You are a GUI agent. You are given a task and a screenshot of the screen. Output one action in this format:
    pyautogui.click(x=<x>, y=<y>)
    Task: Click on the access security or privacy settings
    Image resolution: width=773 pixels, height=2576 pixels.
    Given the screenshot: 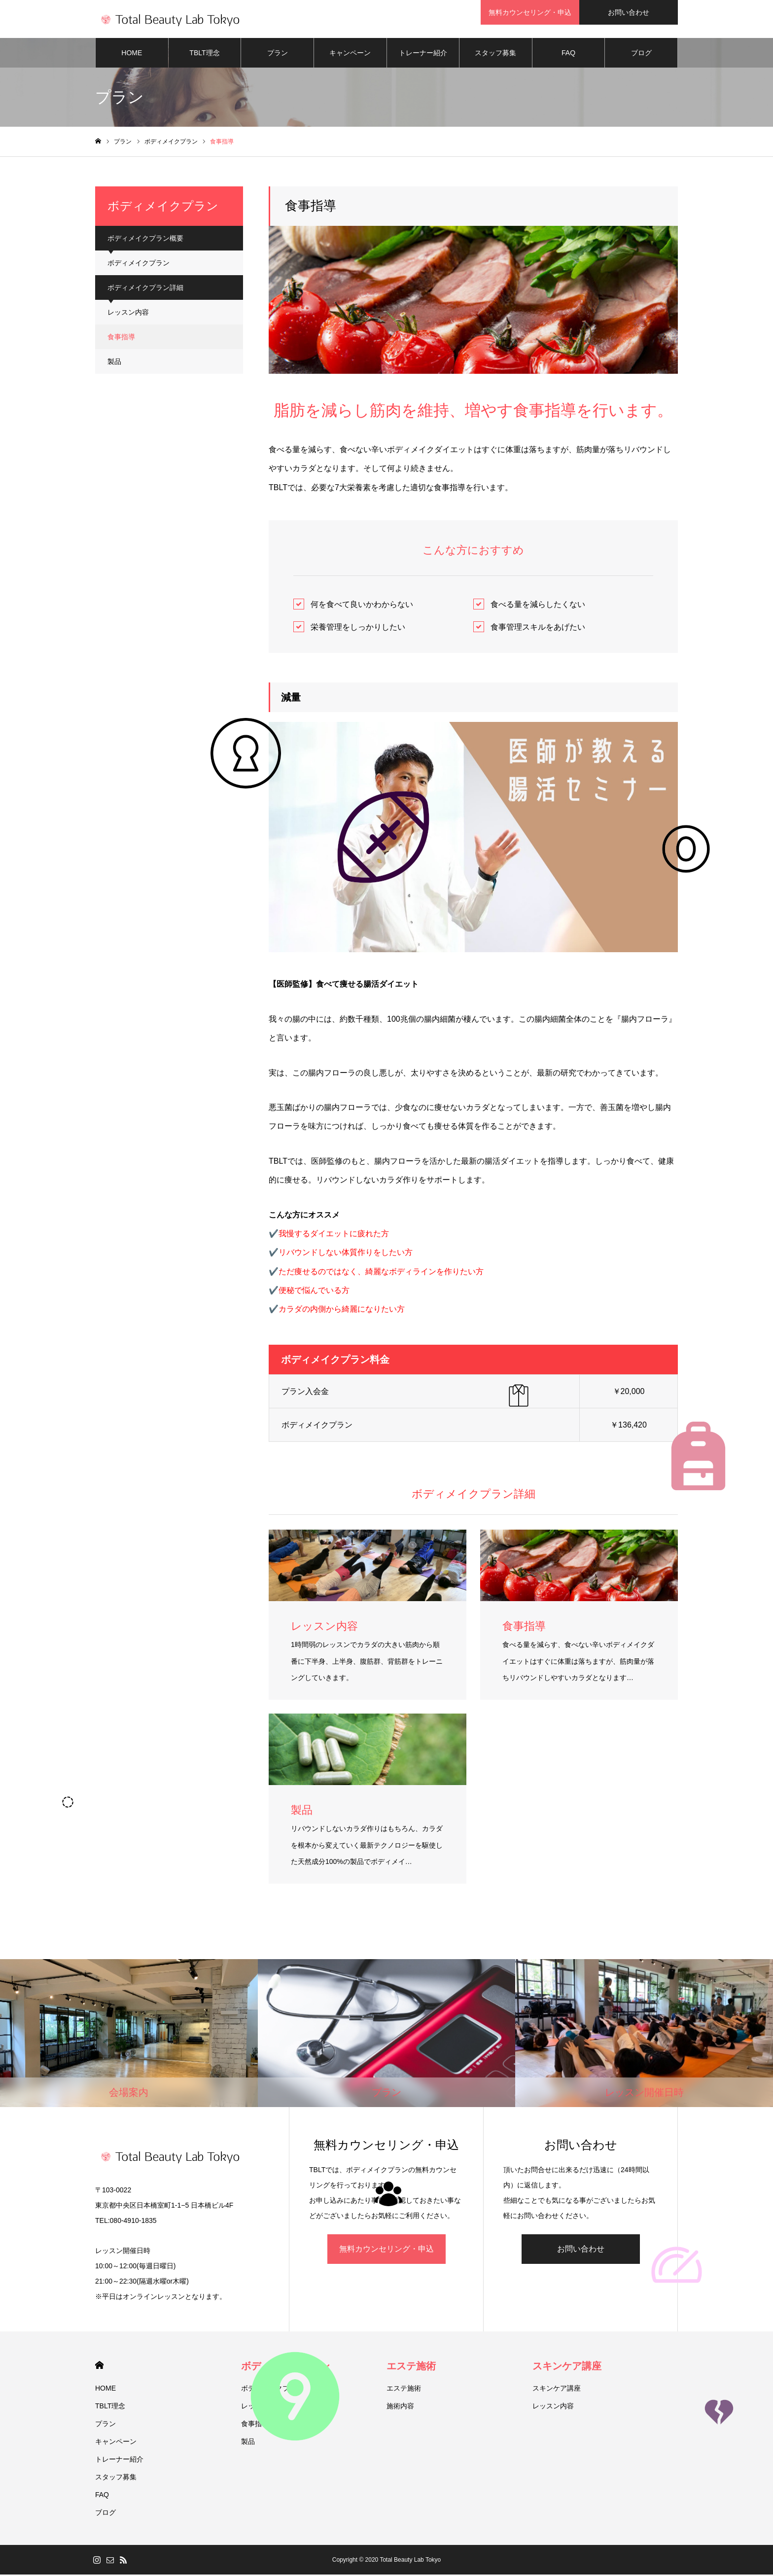 What is the action you would take?
    pyautogui.click(x=246, y=753)
    